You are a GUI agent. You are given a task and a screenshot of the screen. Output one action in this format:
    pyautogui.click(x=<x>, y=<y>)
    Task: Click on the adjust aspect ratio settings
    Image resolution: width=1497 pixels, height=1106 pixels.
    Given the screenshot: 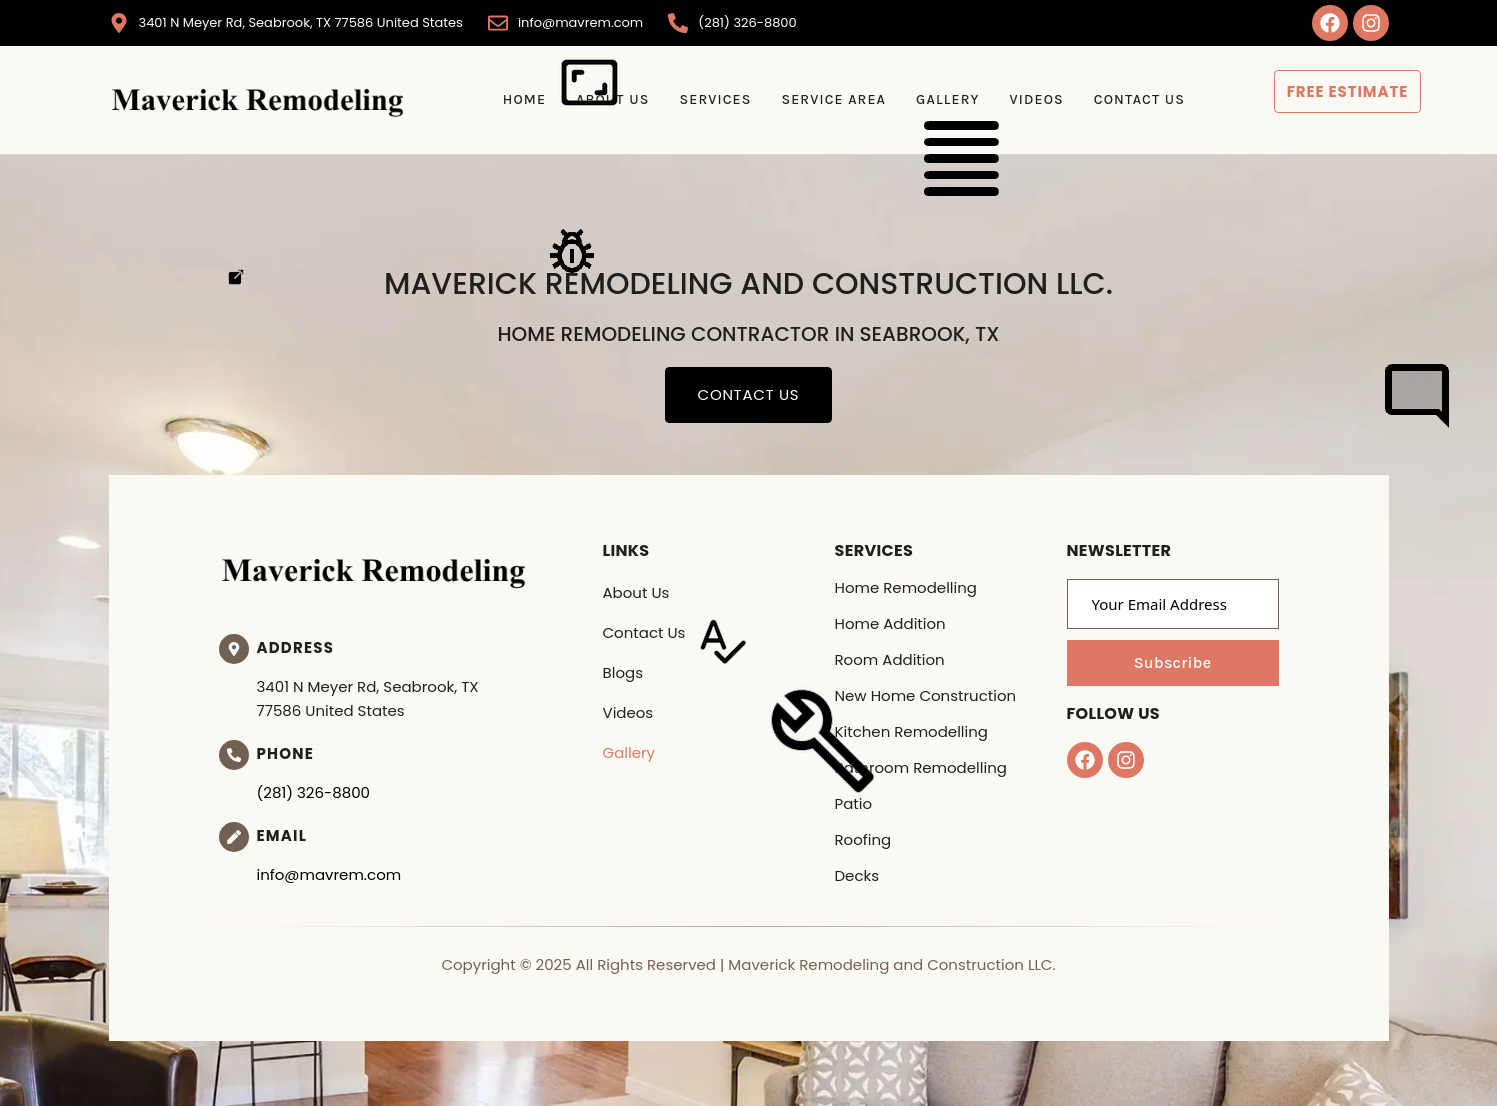 What is the action you would take?
    pyautogui.click(x=589, y=82)
    